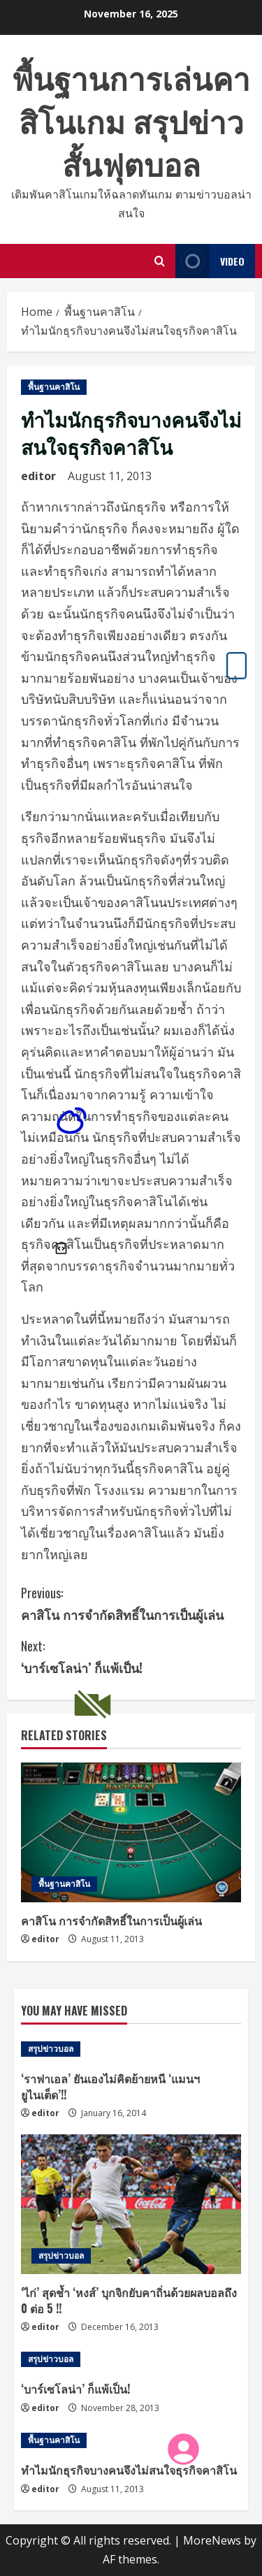  What do you see at coordinates (61, 1248) in the screenshot?
I see `view code integration instructions` at bounding box center [61, 1248].